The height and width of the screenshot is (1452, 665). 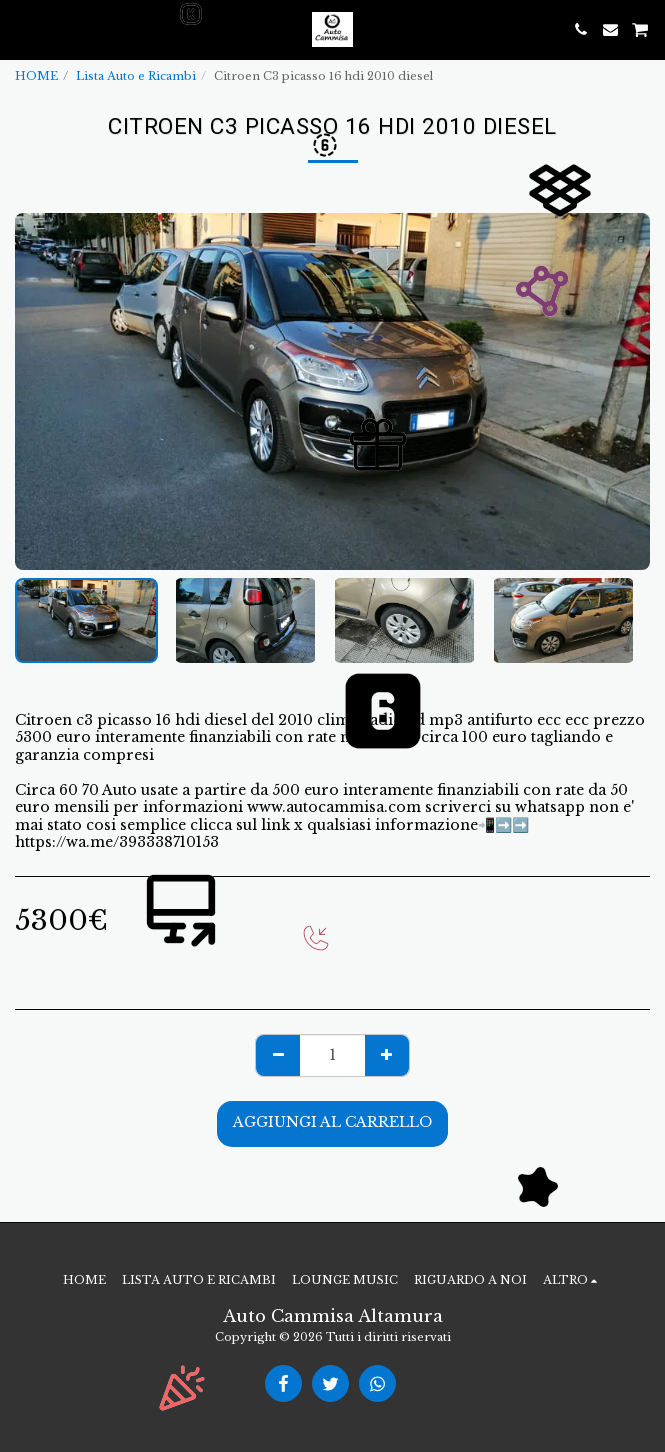 I want to click on indicates a keyboard shortcut or hotkey, so click(x=191, y=14).